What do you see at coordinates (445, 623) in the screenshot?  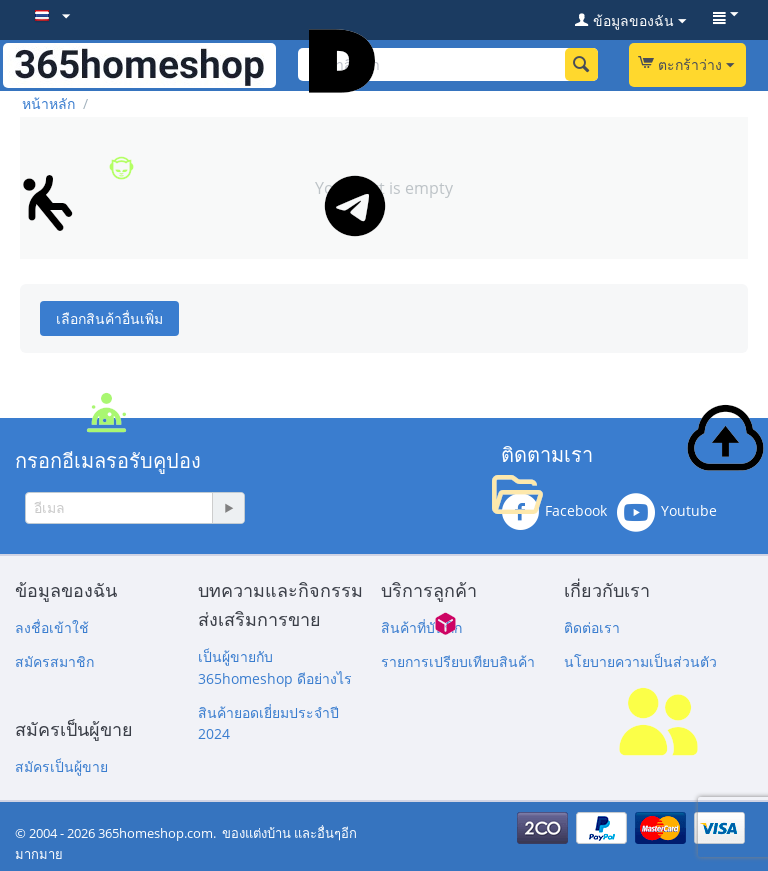 I see `roll a six-sided die` at bounding box center [445, 623].